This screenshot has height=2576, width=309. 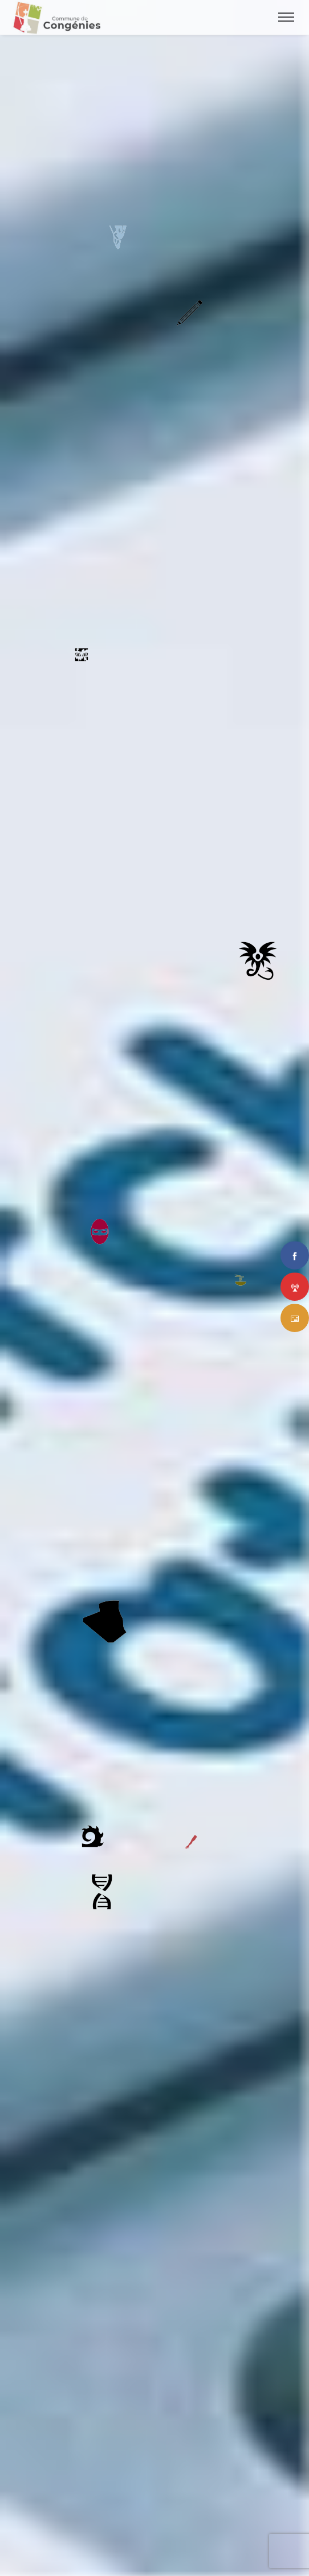 What do you see at coordinates (104, 1621) in the screenshot?
I see `select algeria as your country or region` at bounding box center [104, 1621].